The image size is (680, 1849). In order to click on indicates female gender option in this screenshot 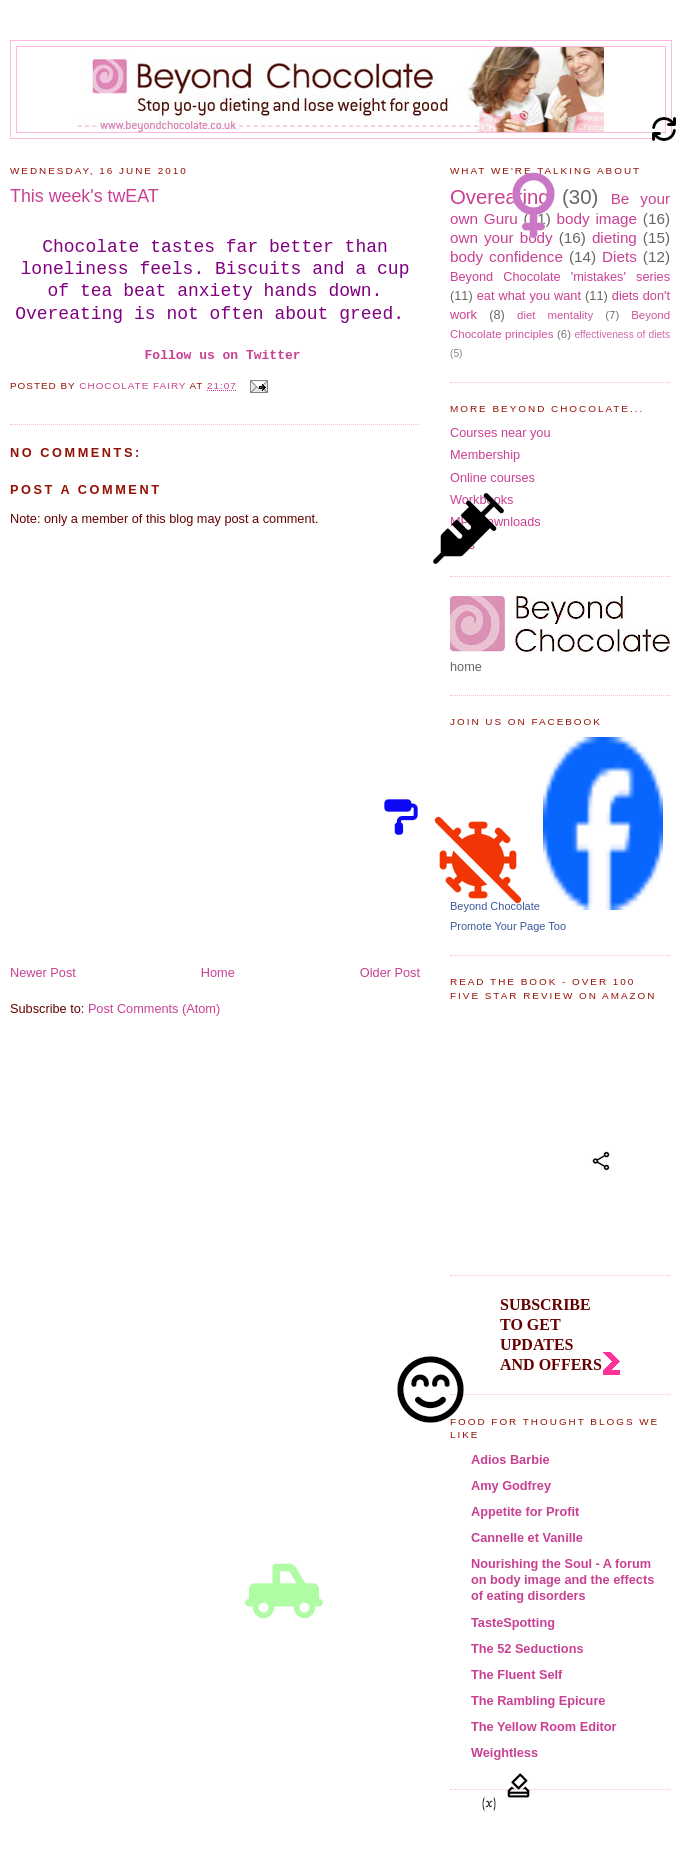, I will do `click(533, 203)`.